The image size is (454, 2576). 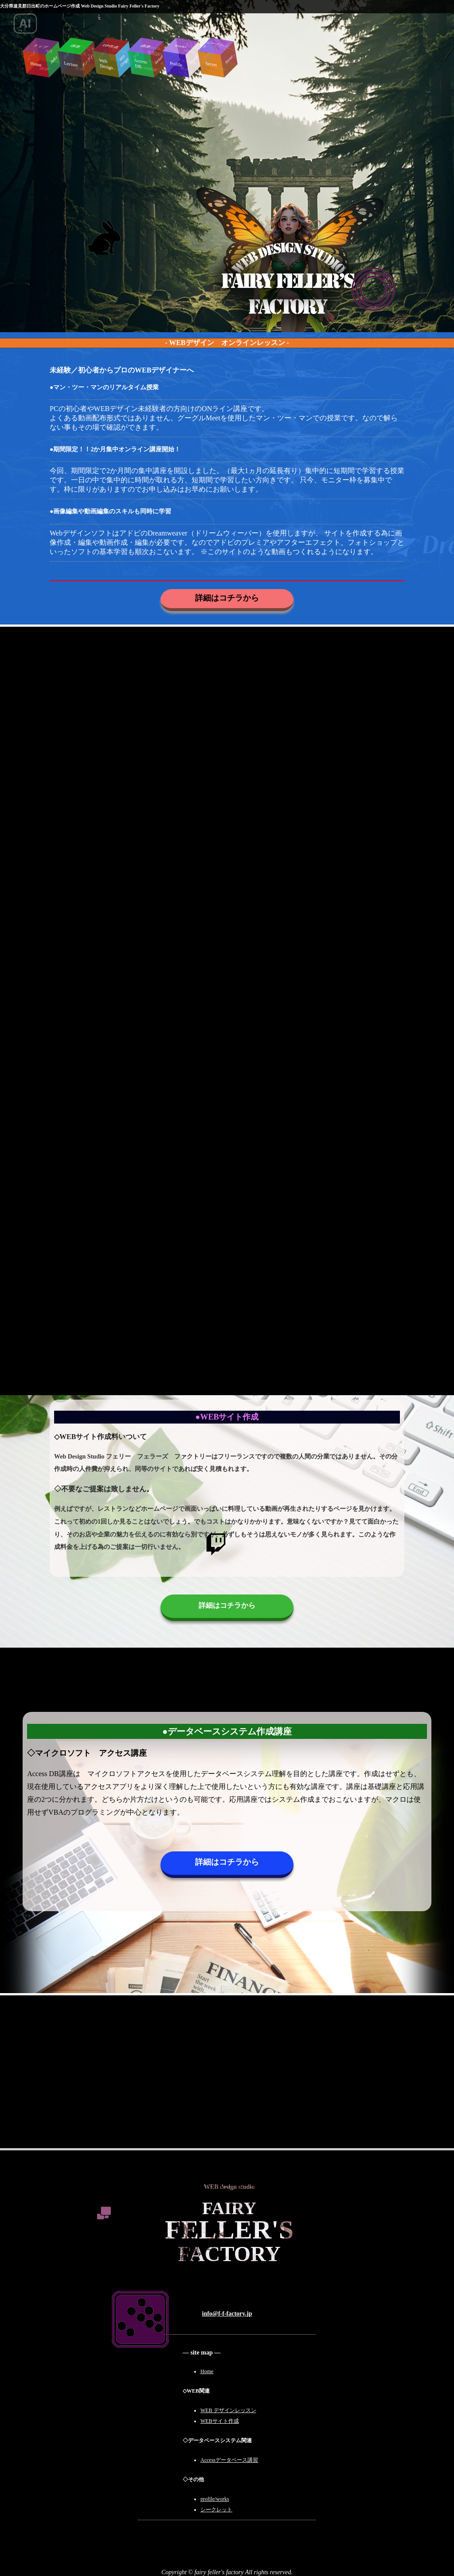 I want to click on open the Twitch app, so click(x=216, y=1544).